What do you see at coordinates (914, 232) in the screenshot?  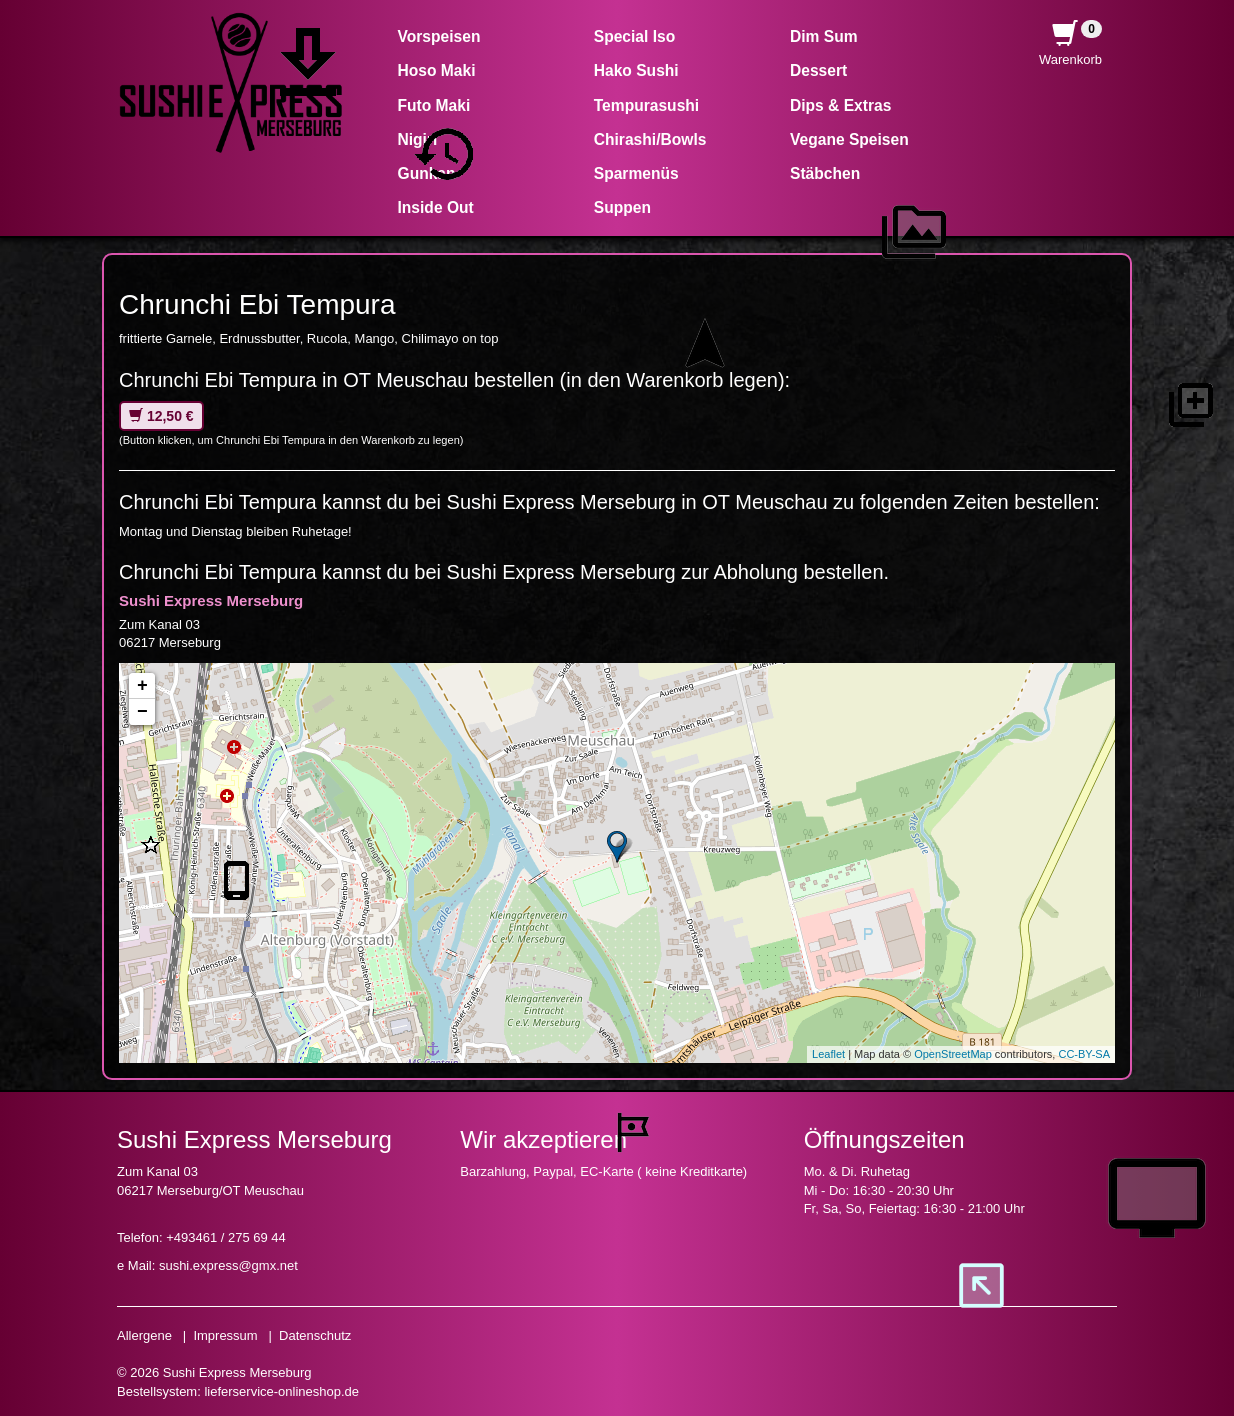 I see `access your photo and media library` at bounding box center [914, 232].